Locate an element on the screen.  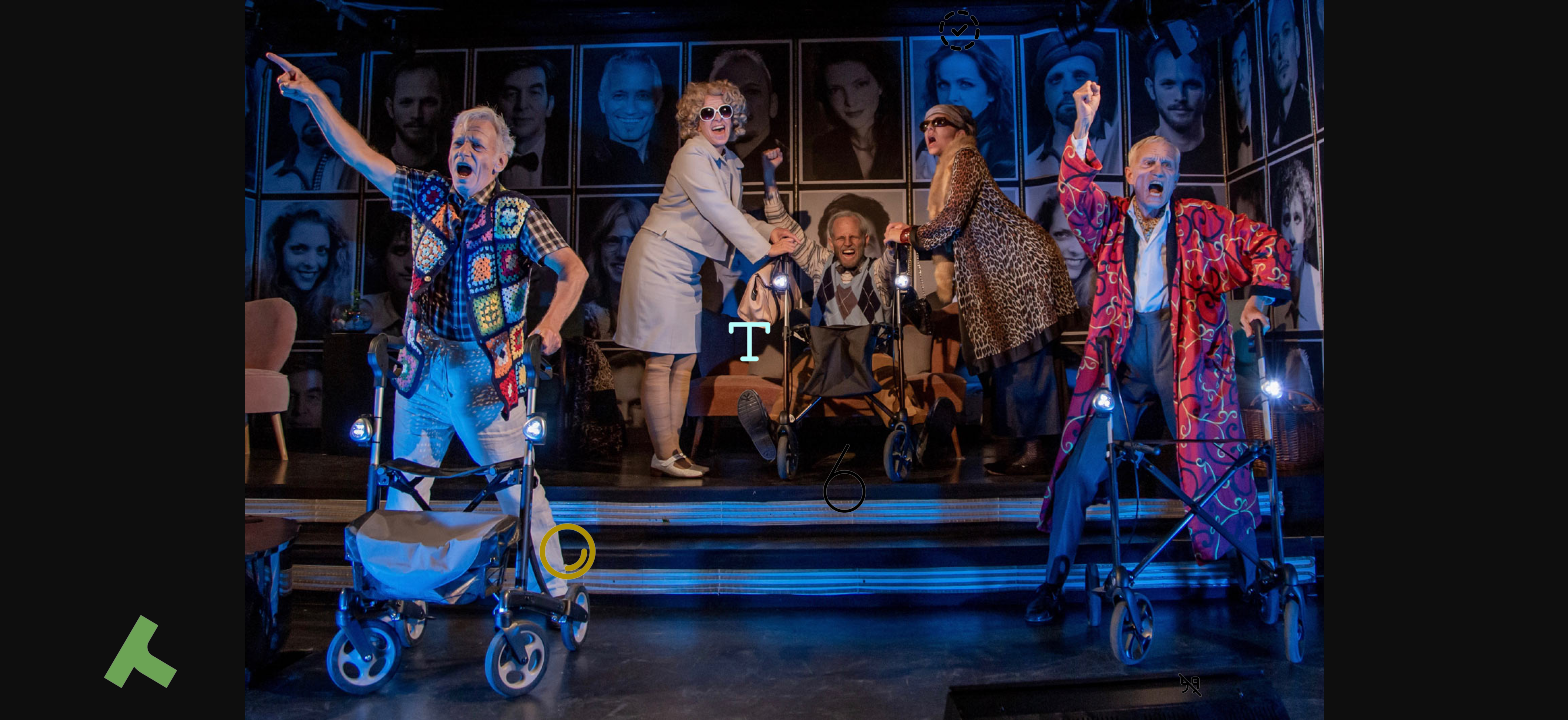
disable quotation formatting is located at coordinates (1190, 685).